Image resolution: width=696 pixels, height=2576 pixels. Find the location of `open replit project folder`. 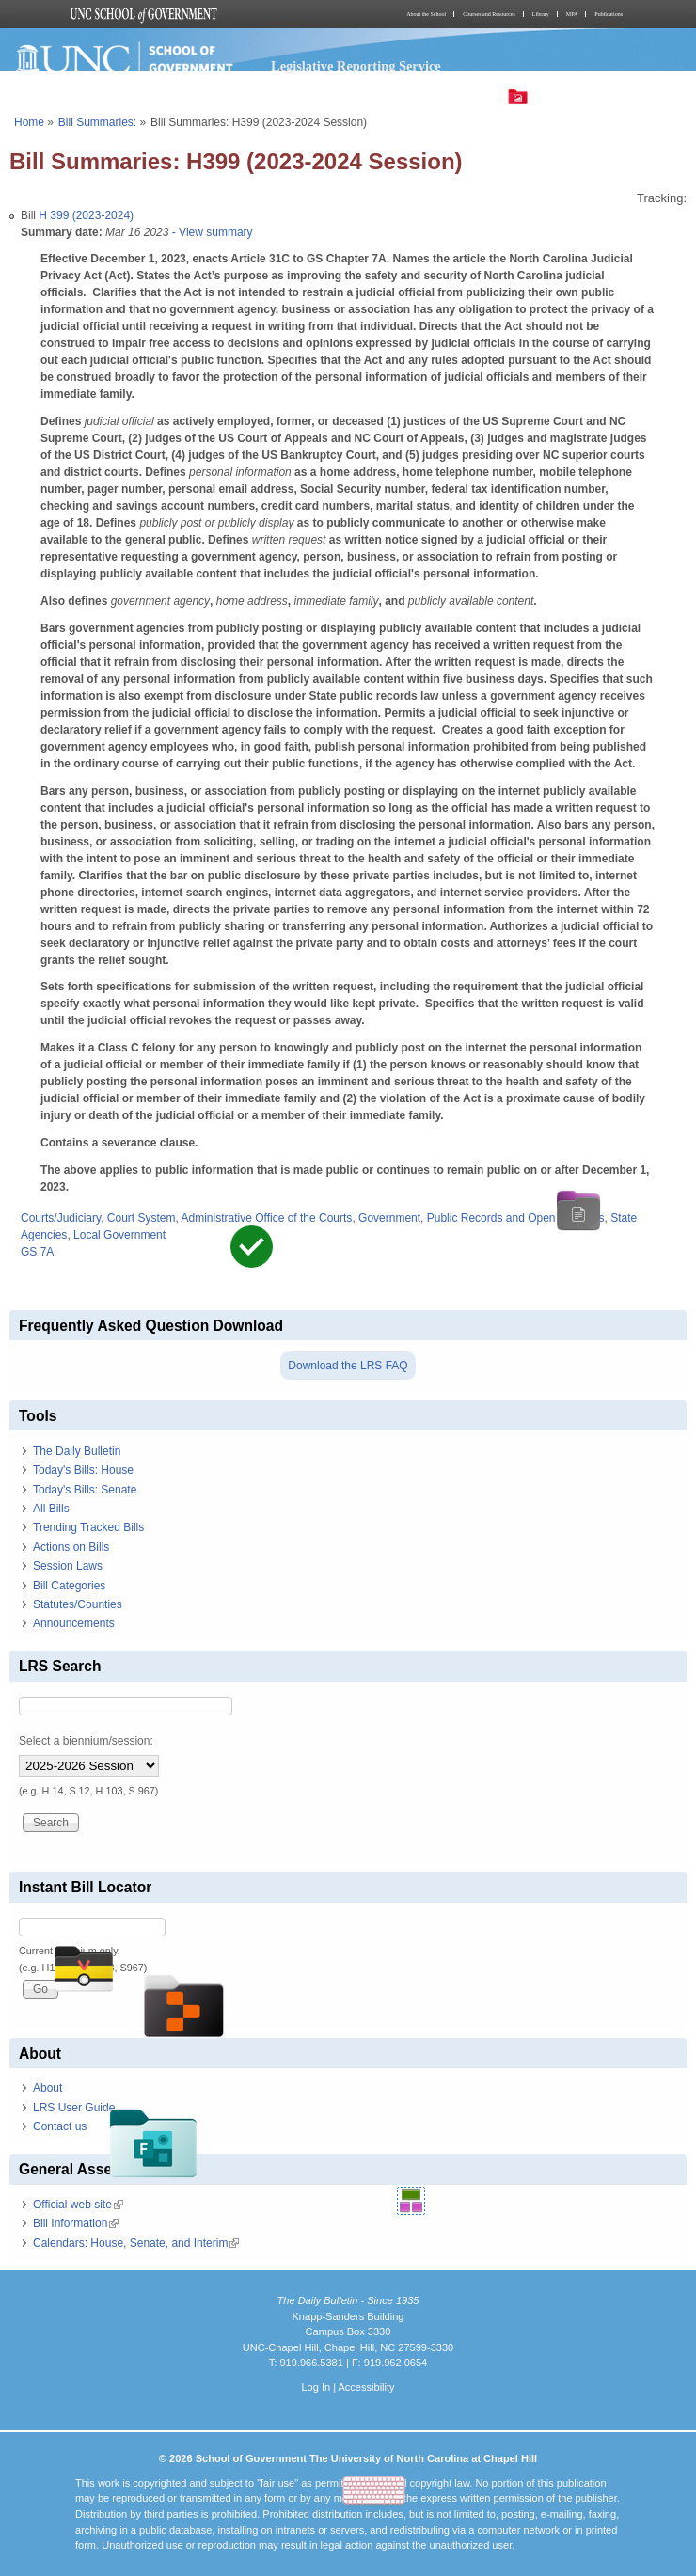

open replit project folder is located at coordinates (183, 2008).